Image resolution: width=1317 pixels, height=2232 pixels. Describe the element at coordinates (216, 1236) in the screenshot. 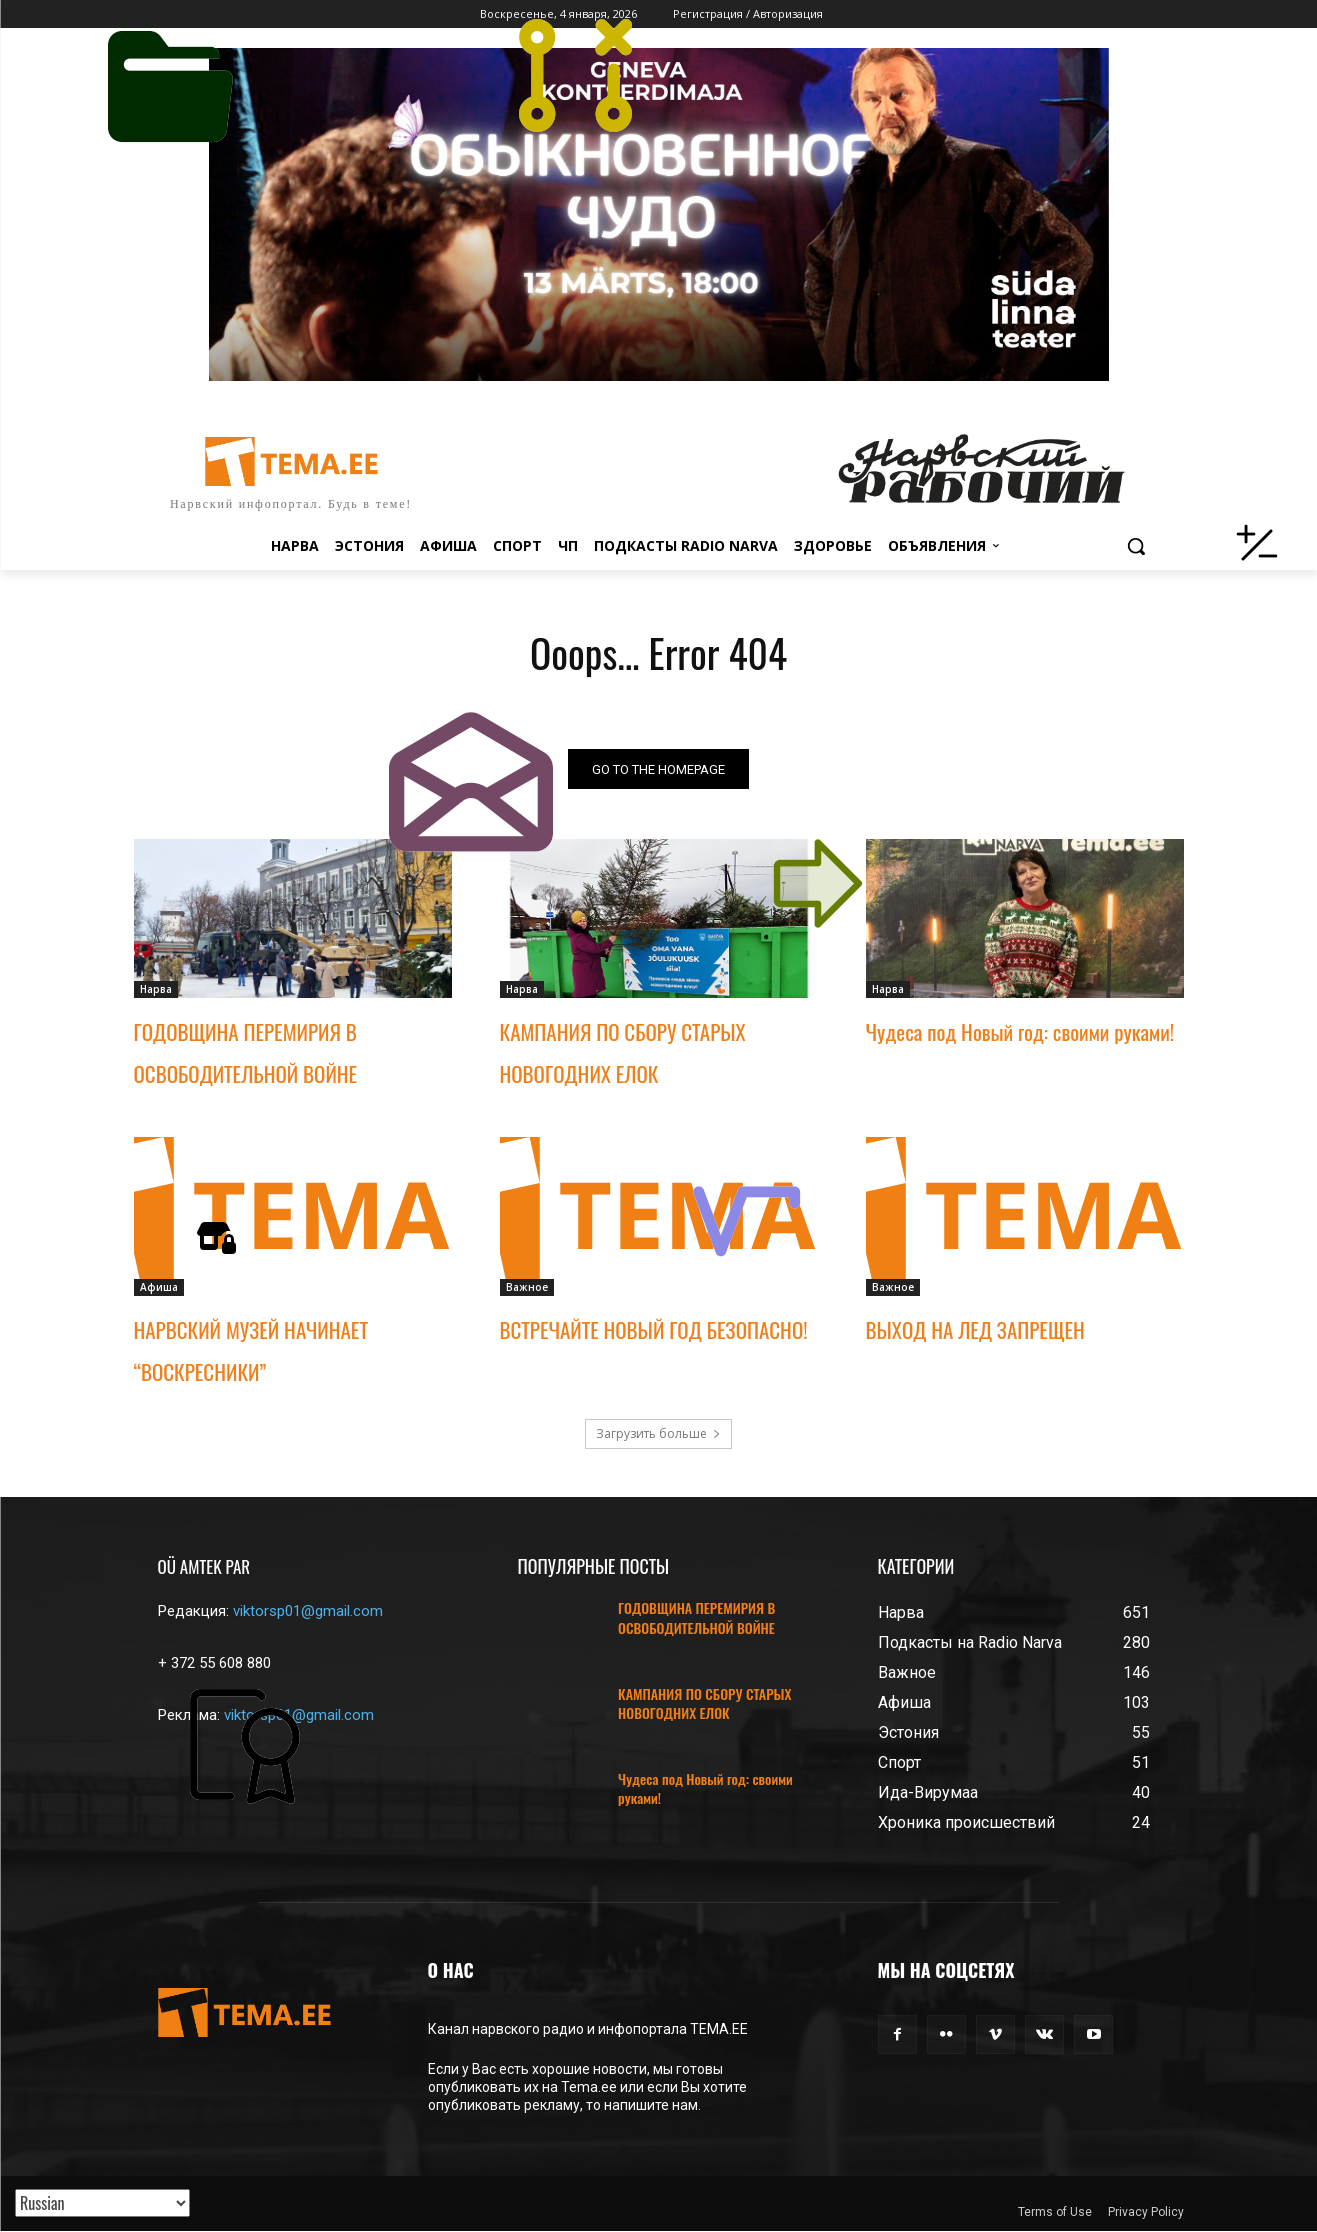

I see `indicates a locked or secured store` at that location.